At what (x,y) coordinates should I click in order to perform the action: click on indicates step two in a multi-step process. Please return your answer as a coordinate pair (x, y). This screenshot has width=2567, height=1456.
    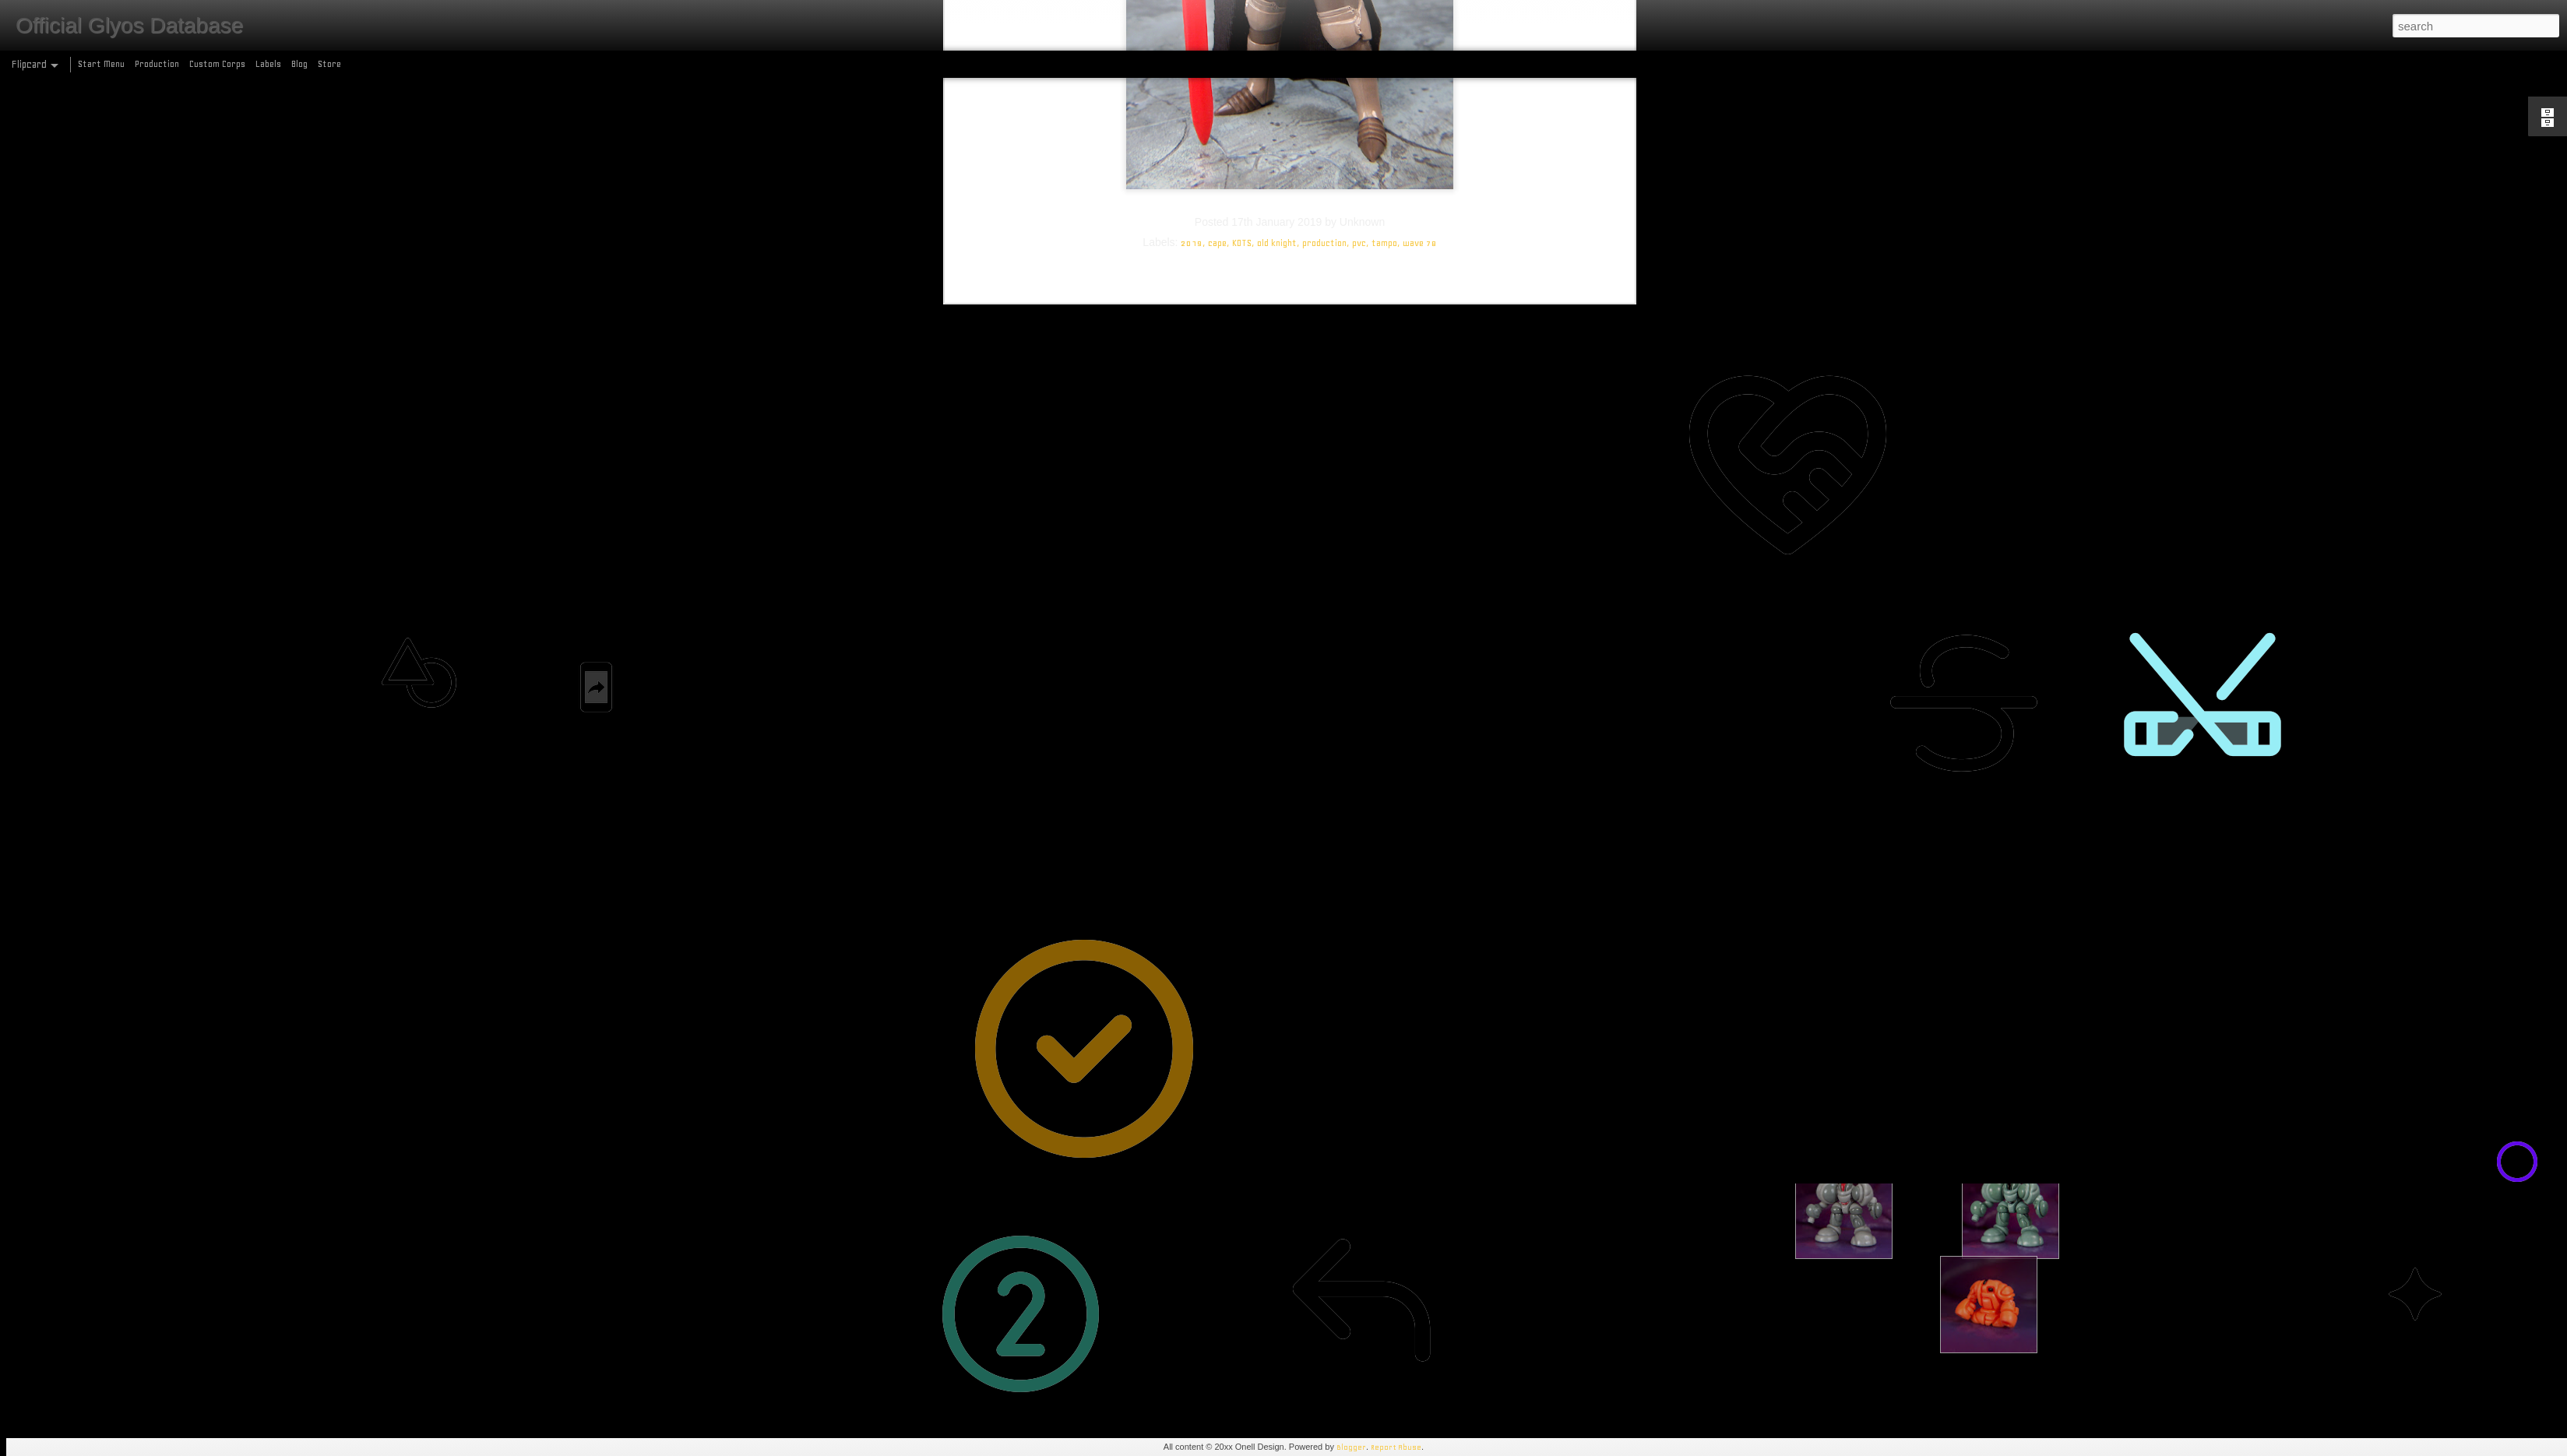
    Looking at the image, I should click on (1020, 1314).